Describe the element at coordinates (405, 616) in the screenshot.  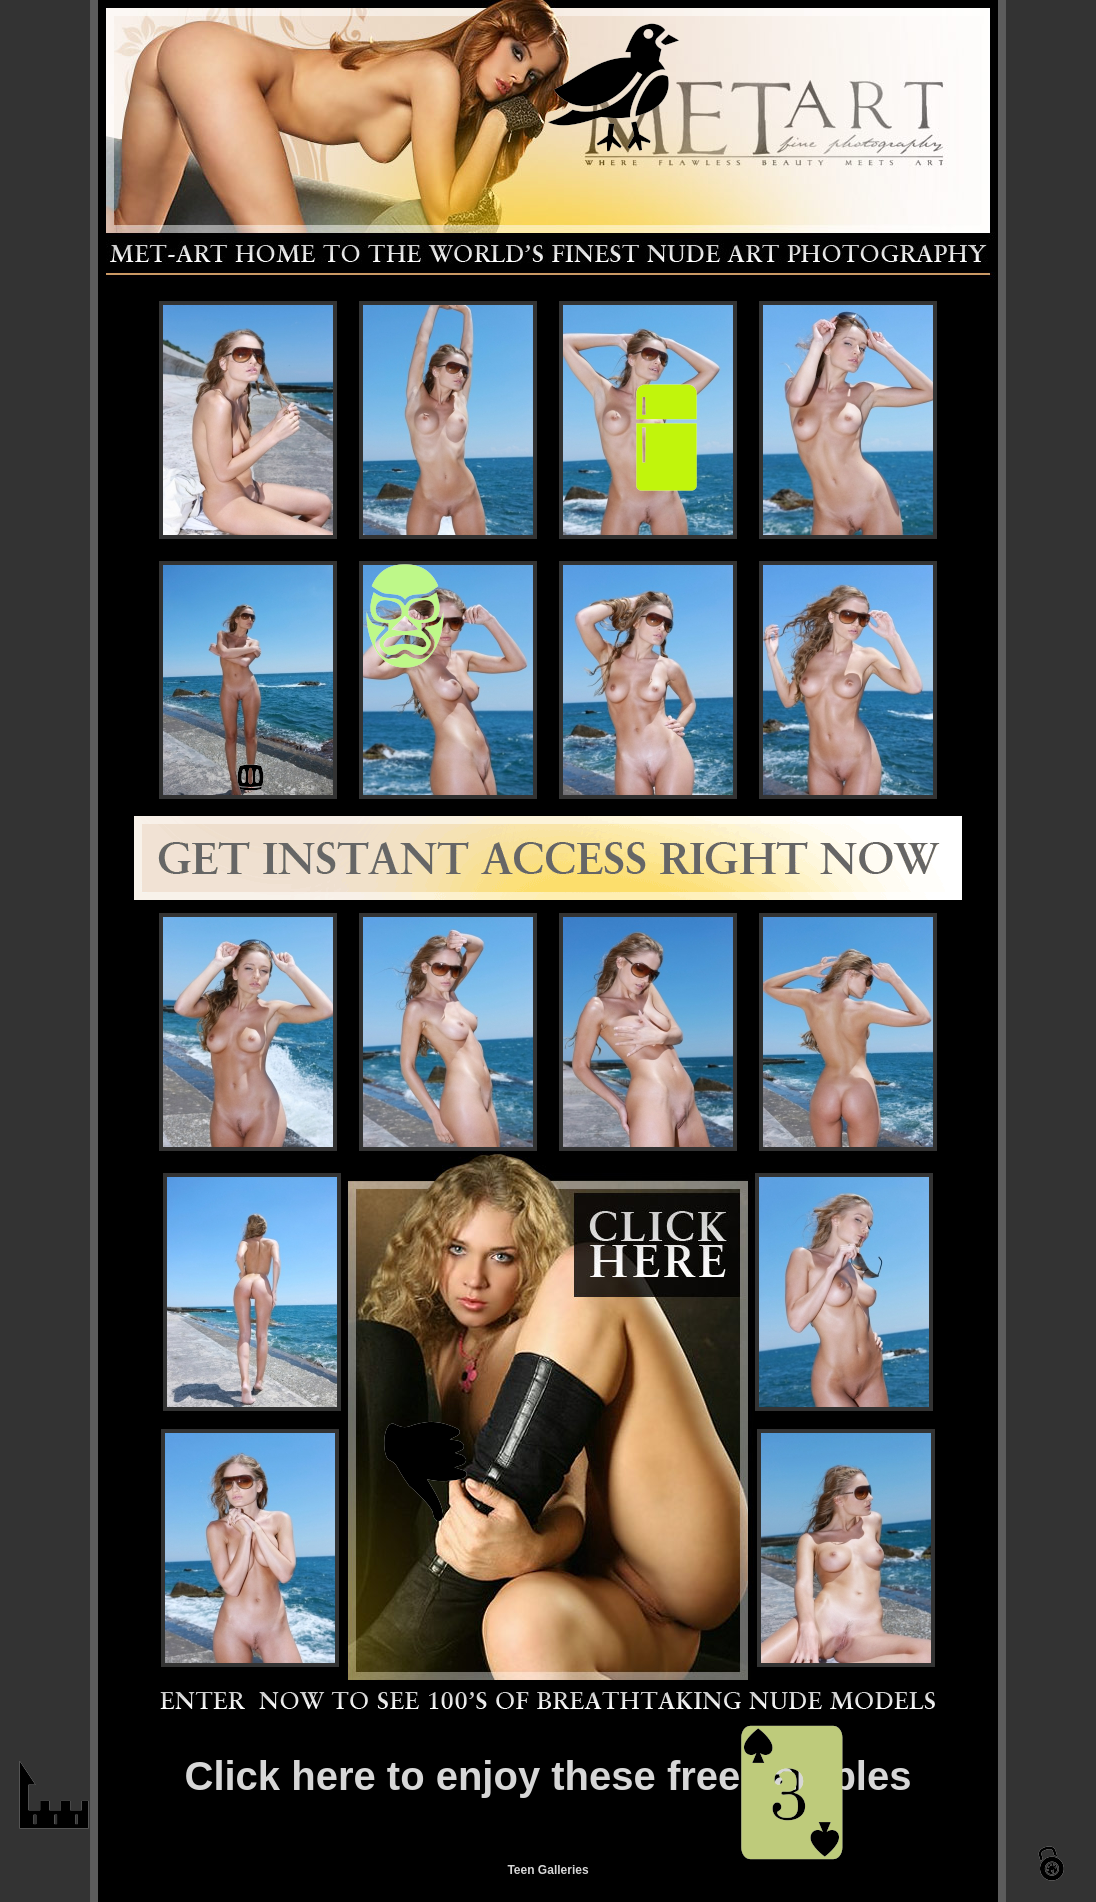
I see `select a wrestler character or avatar` at that location.